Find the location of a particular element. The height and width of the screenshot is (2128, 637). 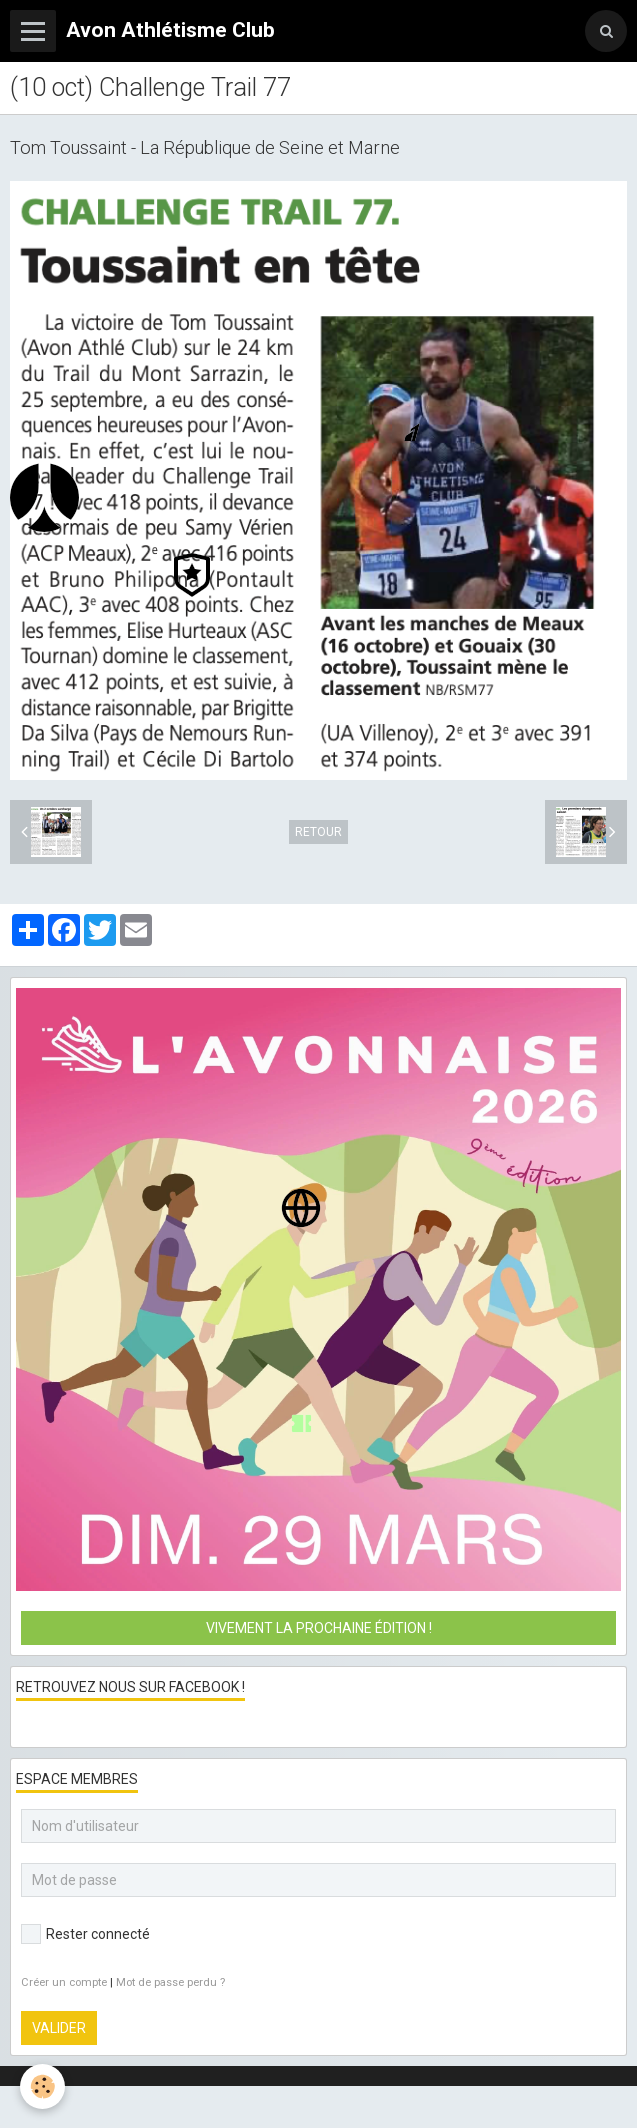

view available coupons or discounts is located at coordinates (301, 1423).